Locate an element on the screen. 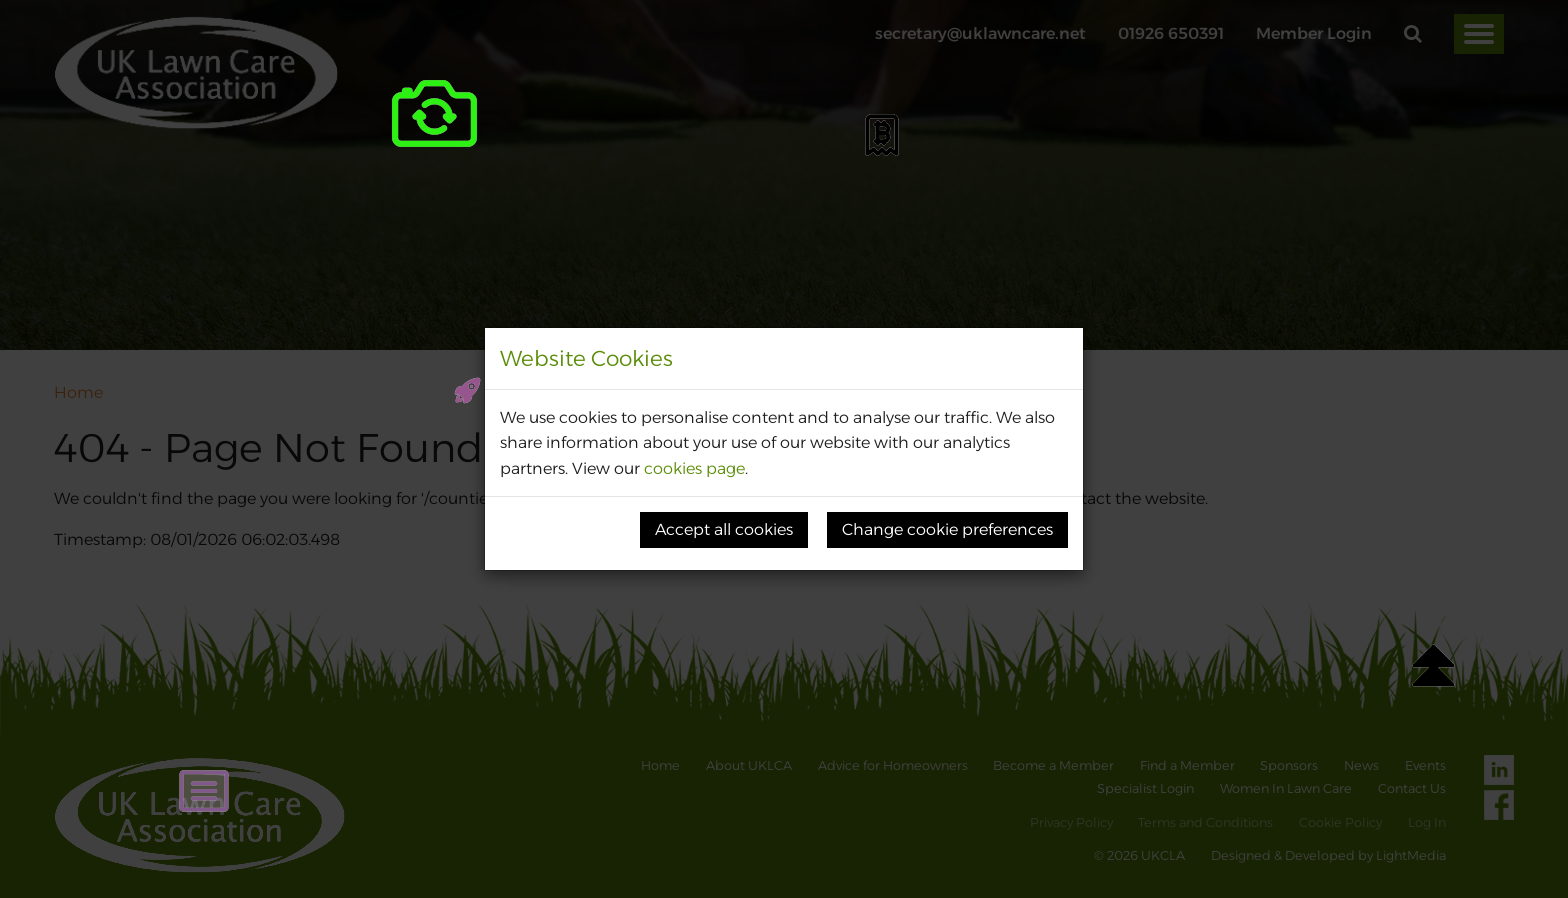 Image resolution: width=1568 pixels, height=898 pixels. view bitcoin transaction receipt is located at coordinates (882, 135).